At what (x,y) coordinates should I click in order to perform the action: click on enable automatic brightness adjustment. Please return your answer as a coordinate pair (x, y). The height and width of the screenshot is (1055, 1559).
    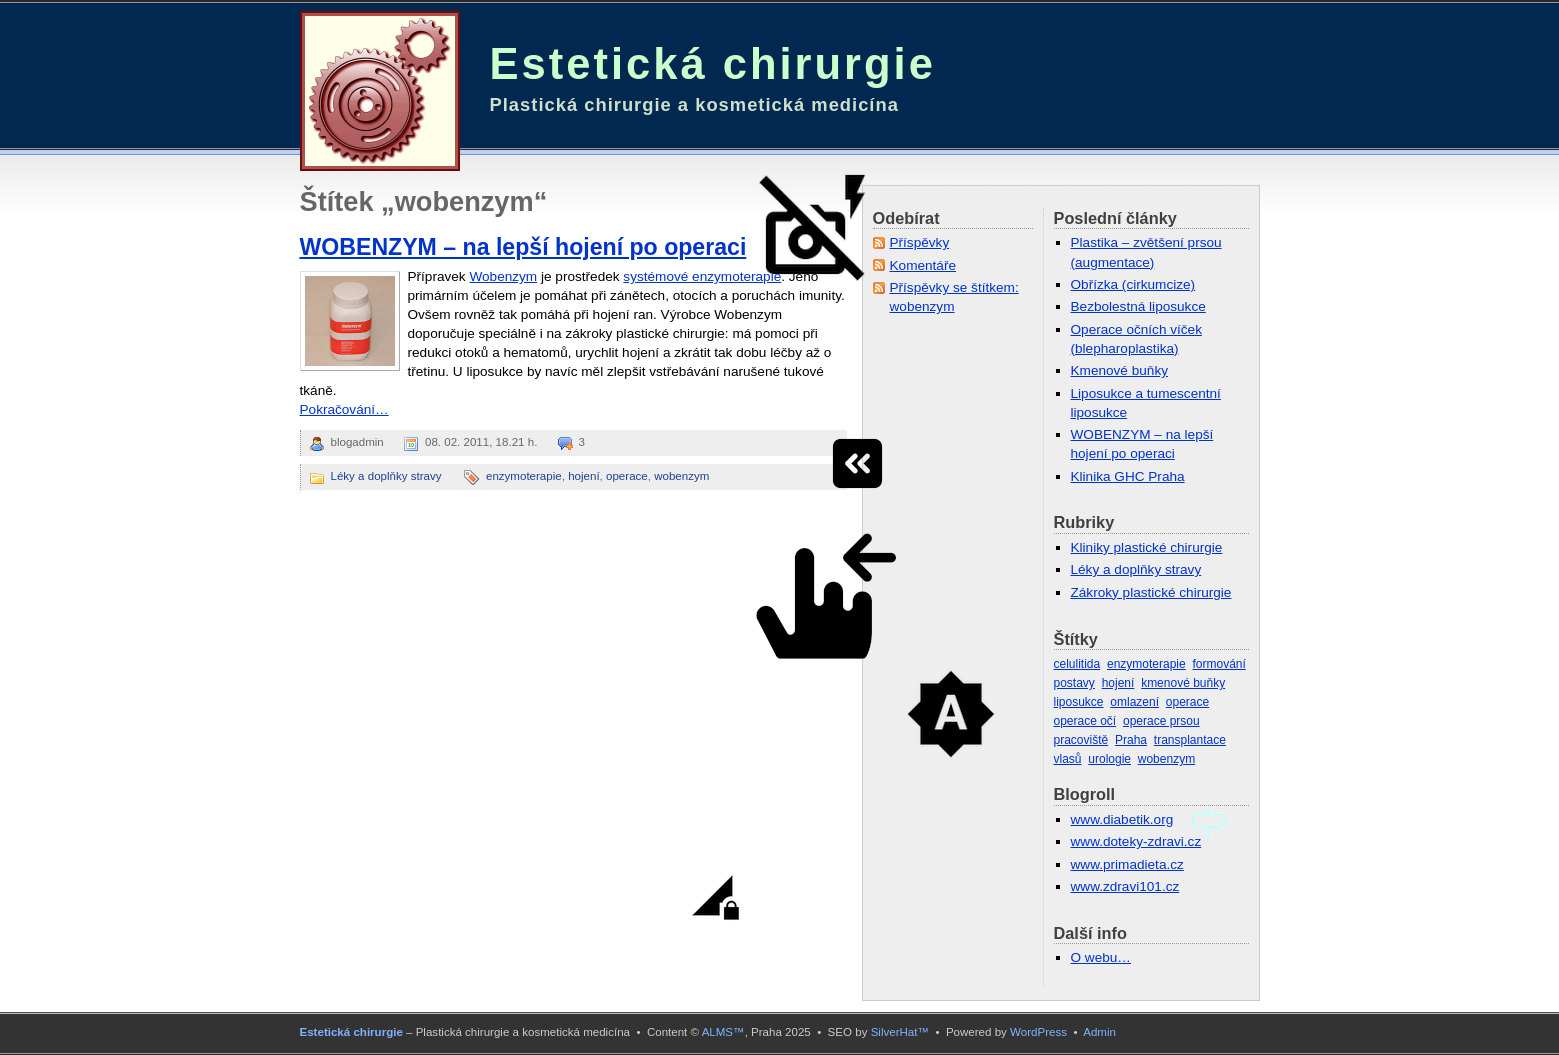
    Looking at the image, I should click on (951, 714).